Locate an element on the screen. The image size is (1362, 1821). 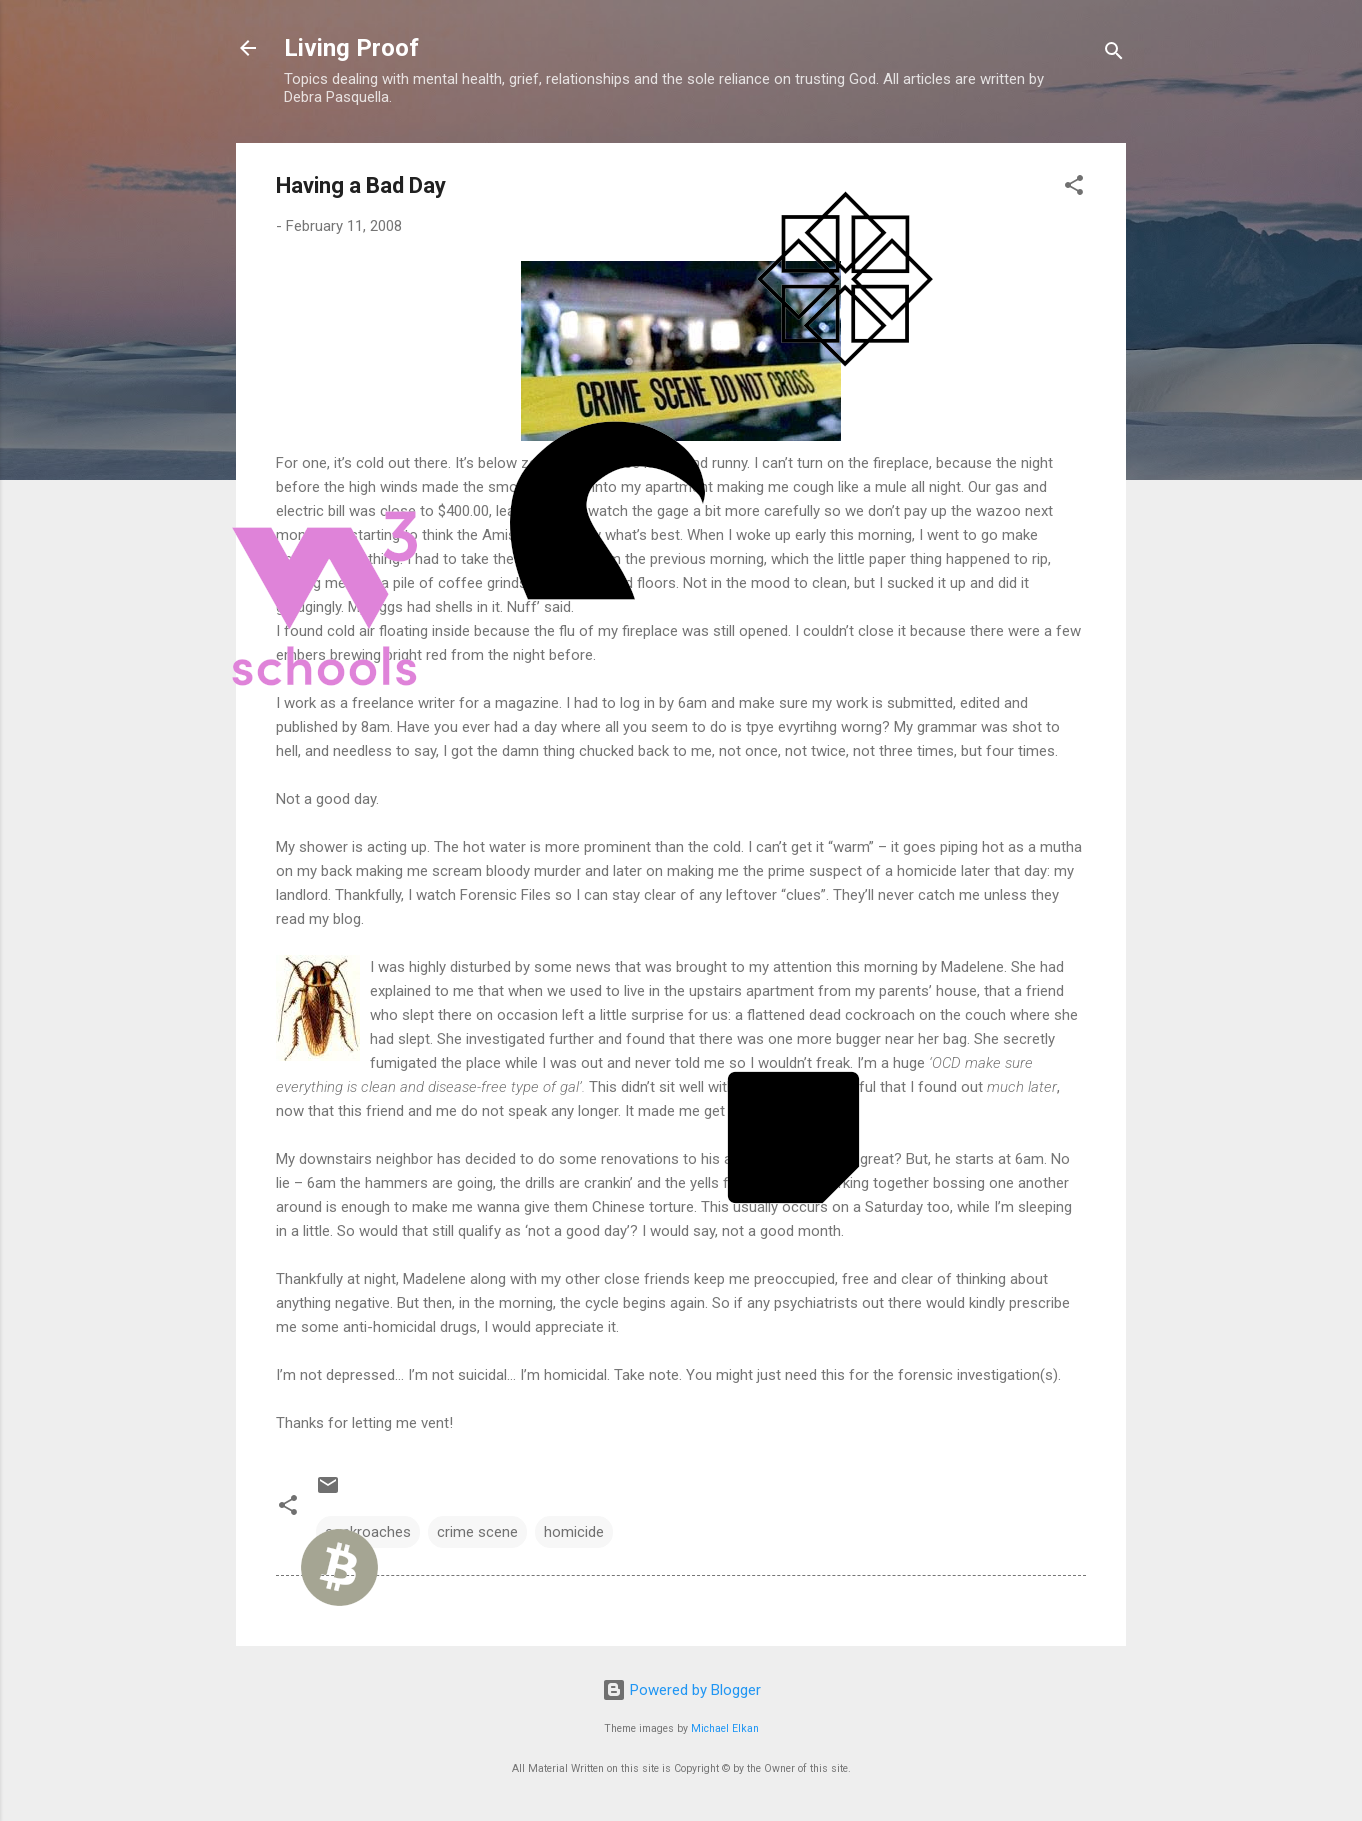
CentOS Linux distribution logo is located at coordinates (845, 279).